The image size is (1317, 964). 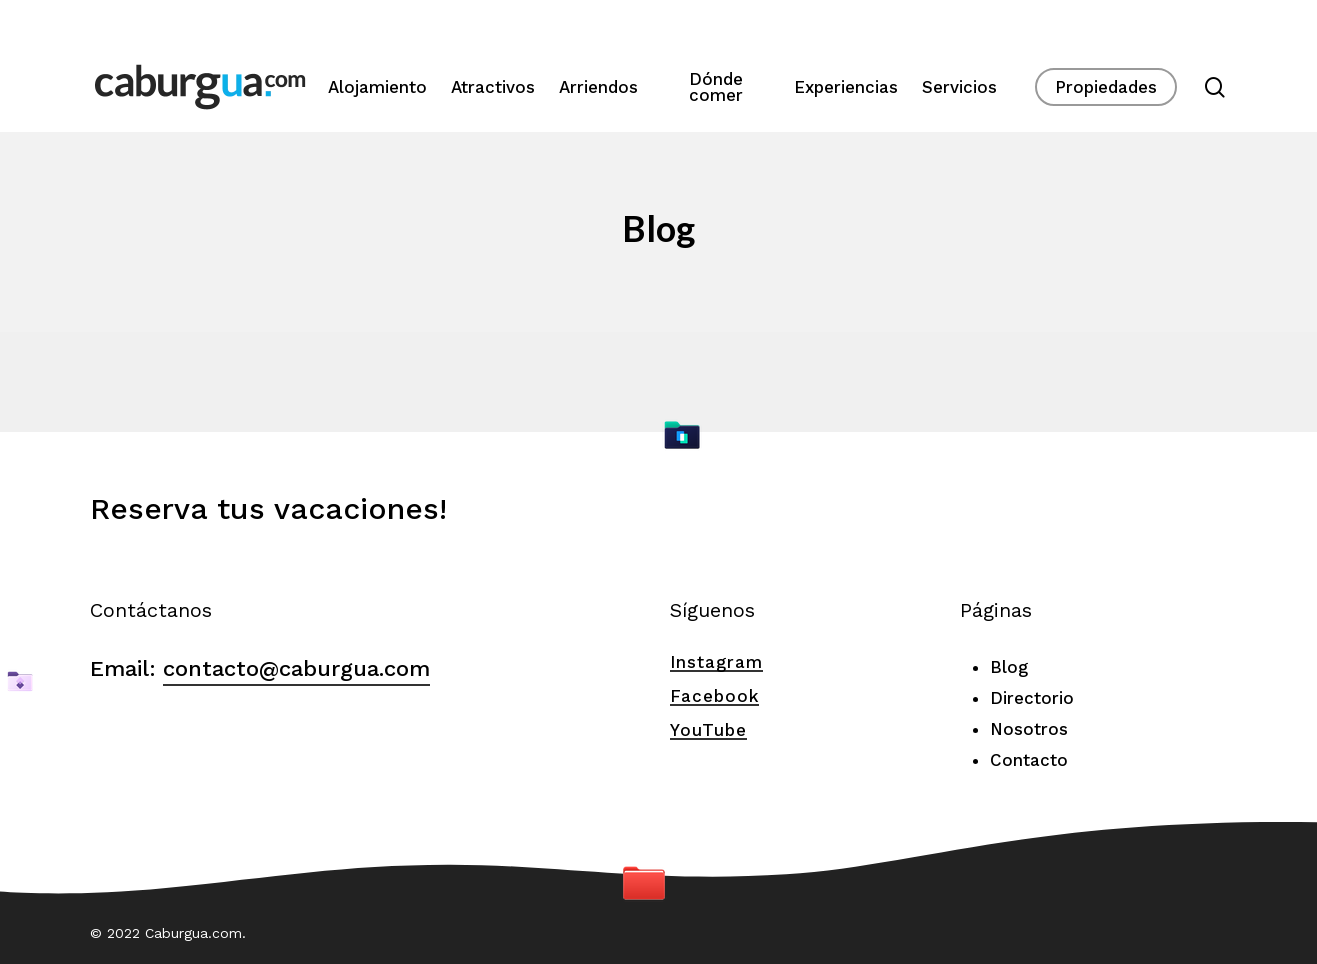 I want to click on open a red-labeled folder, so click(x=644, y=883).